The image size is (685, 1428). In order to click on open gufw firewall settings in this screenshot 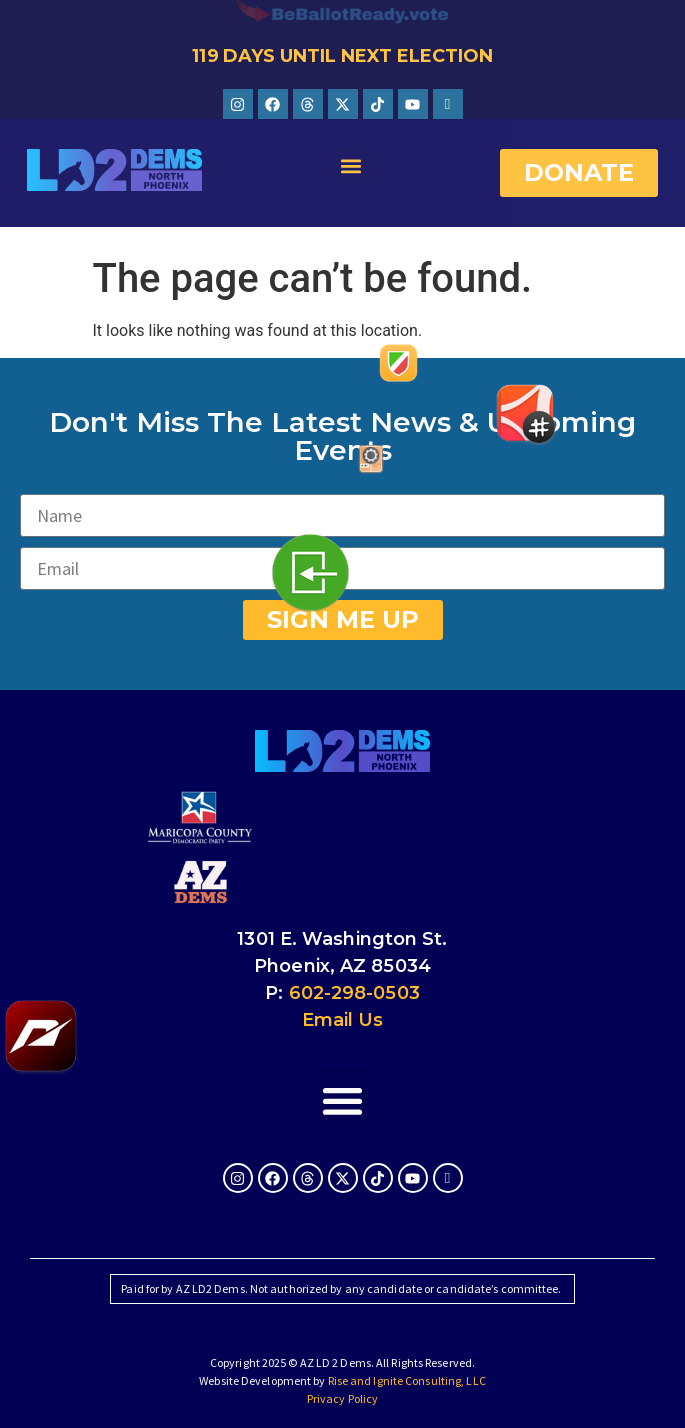, I will do `click(398, 363)`.